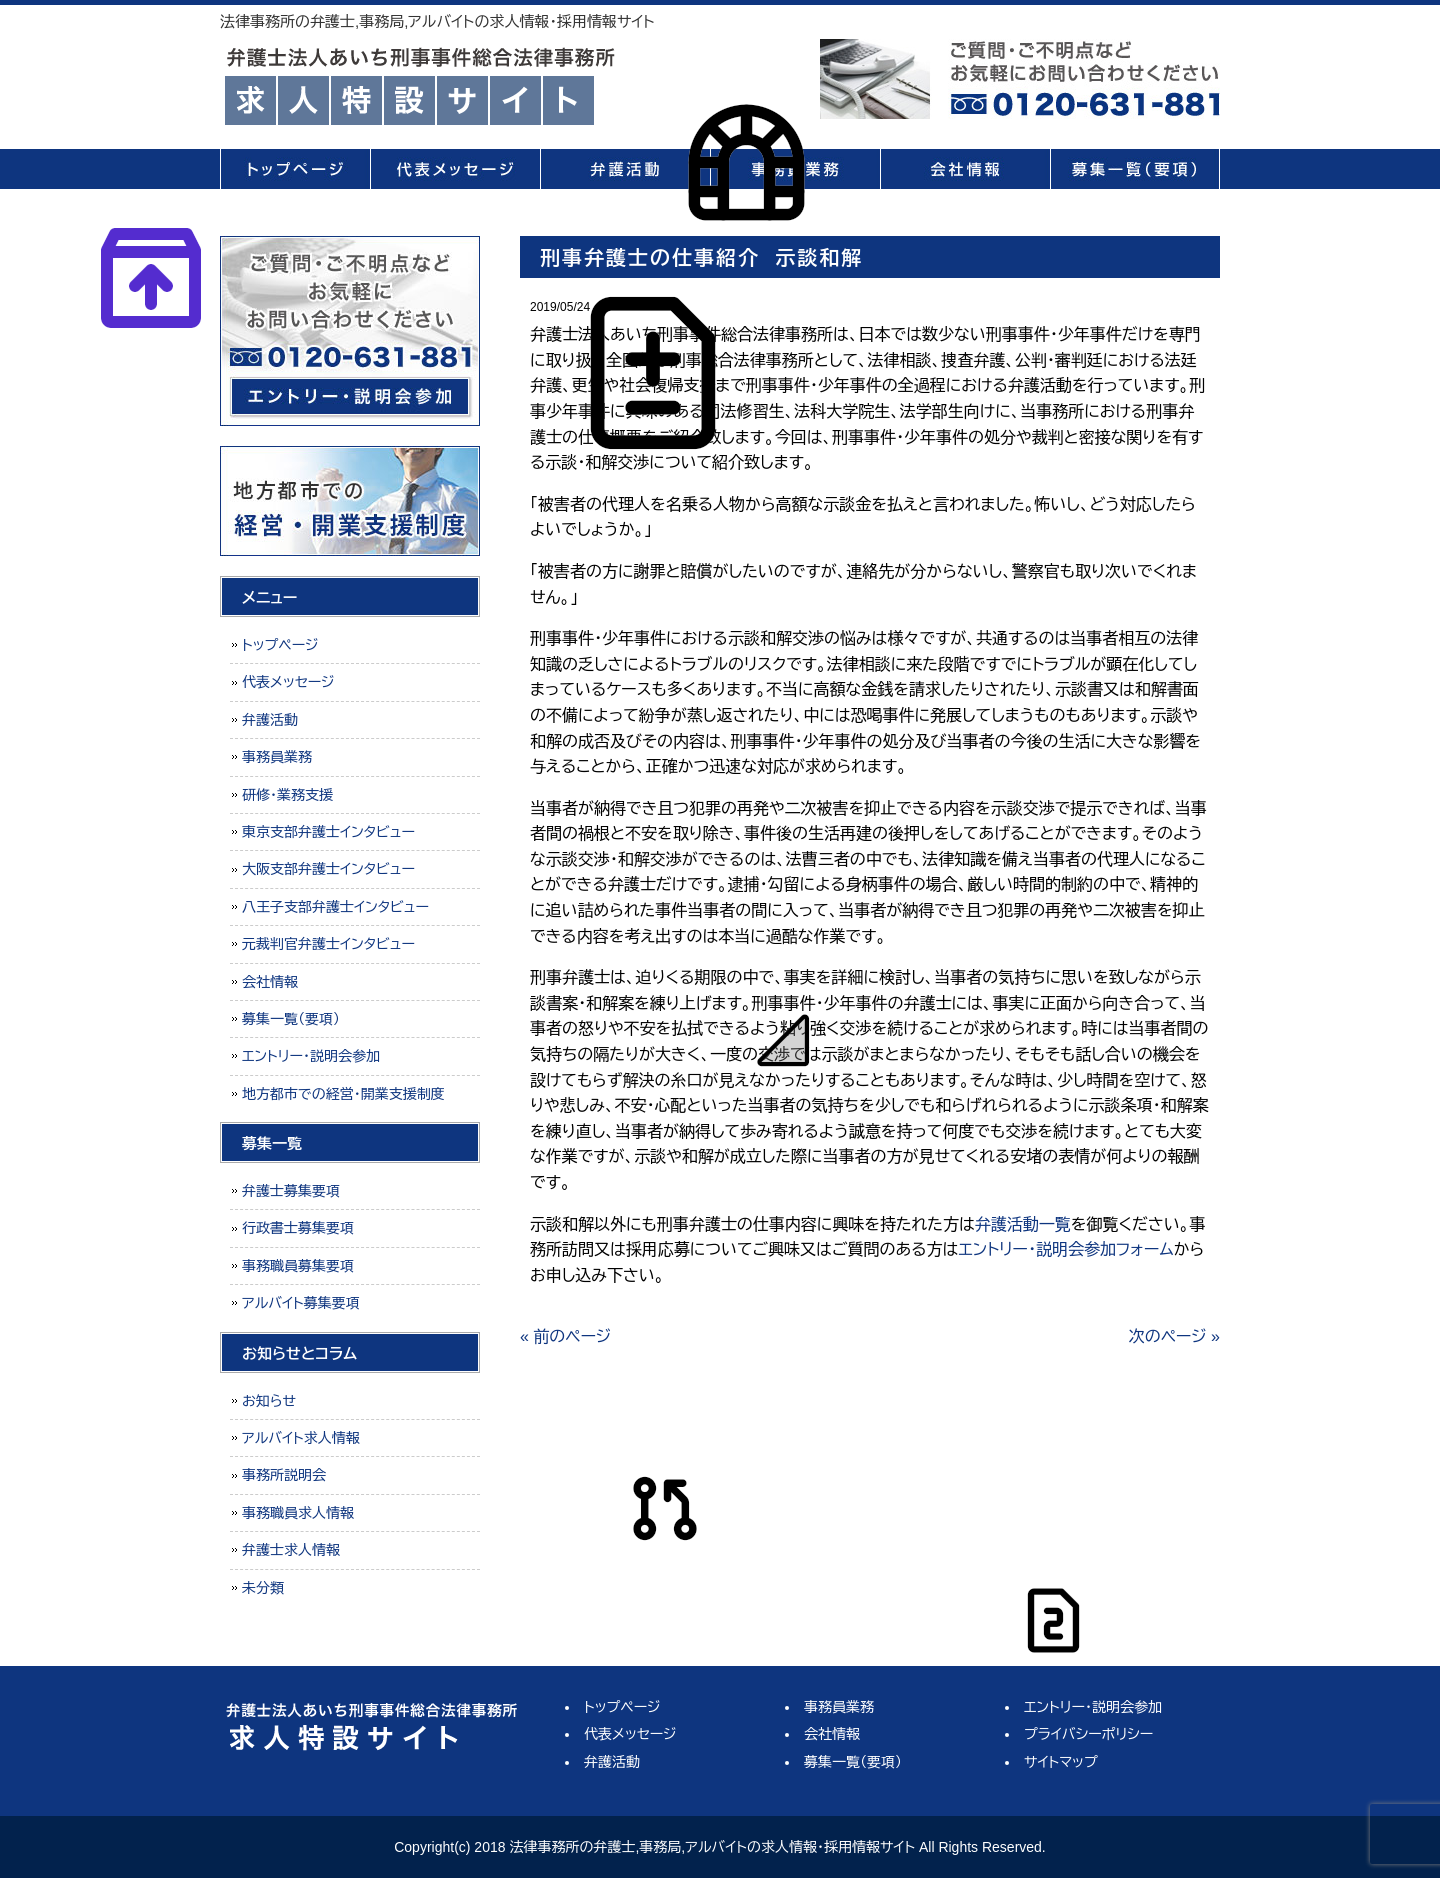 This screenshot has height=1878, width=1440. Describe the element at coordinates (662, 1508) in the screenshot. I see `create a new pull request` at that location.